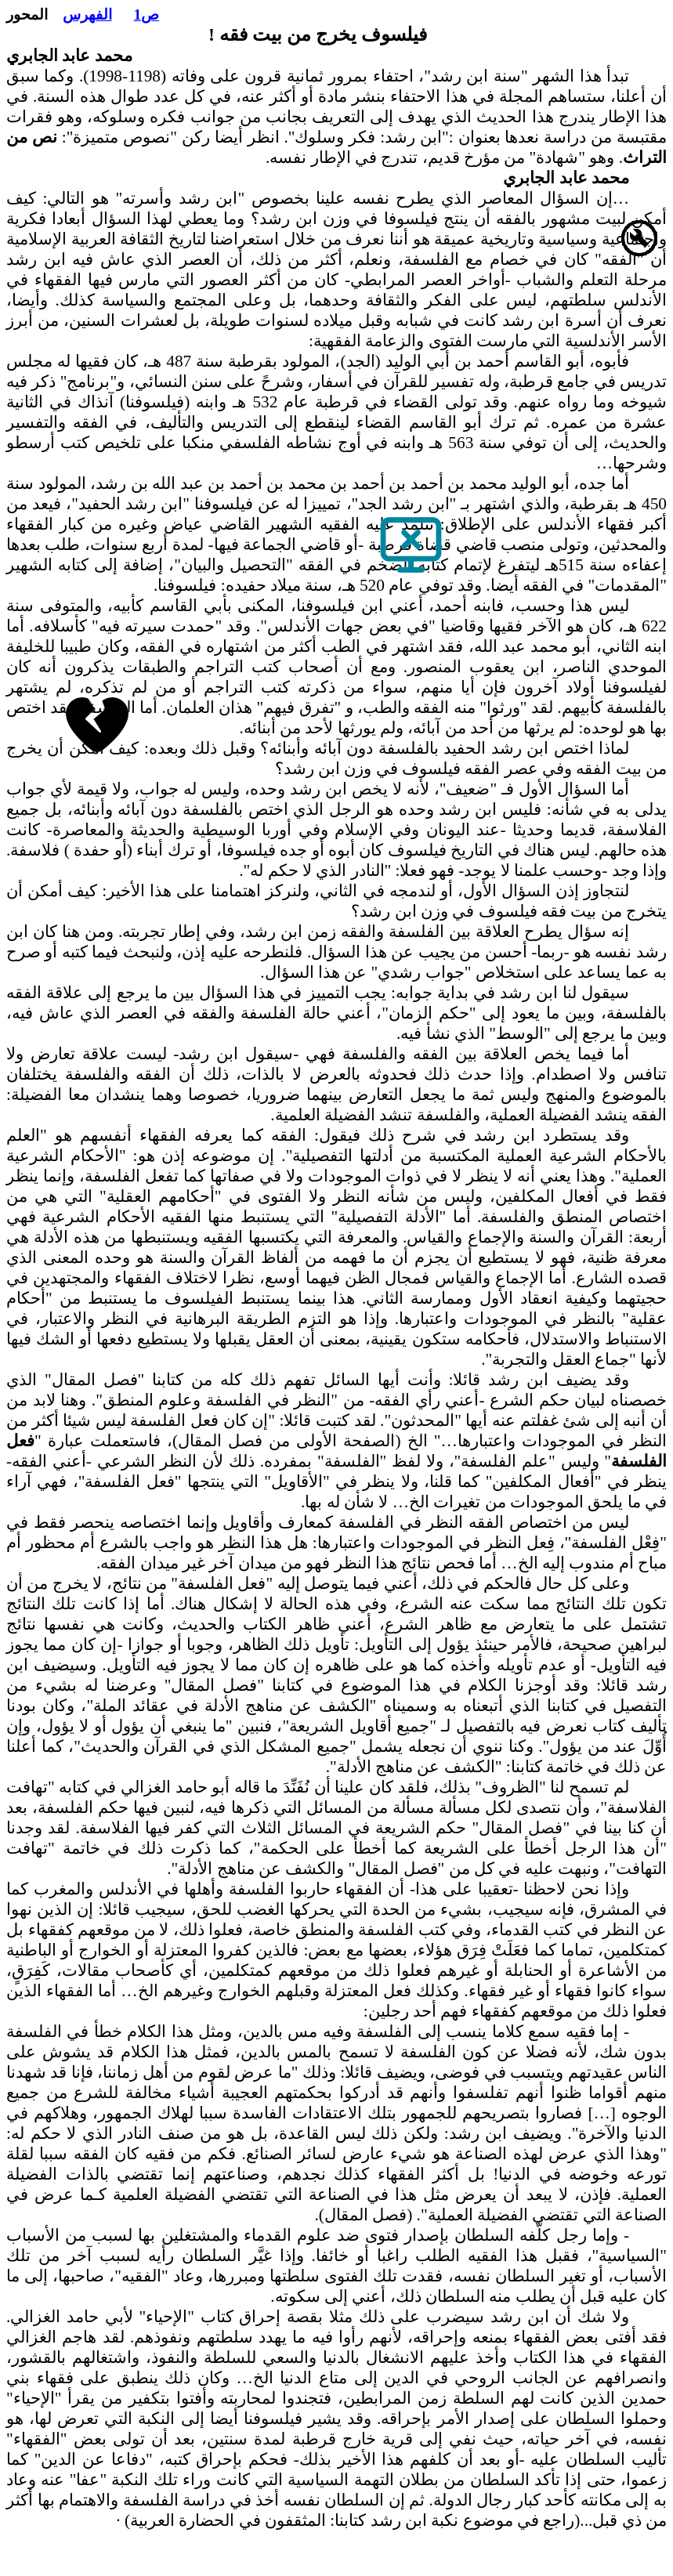 The height and width of the screenshot is (2576, 673). Describe the element at coordinates (411, 545) in the screenshot. I see `disconnect or disable display` at that location.